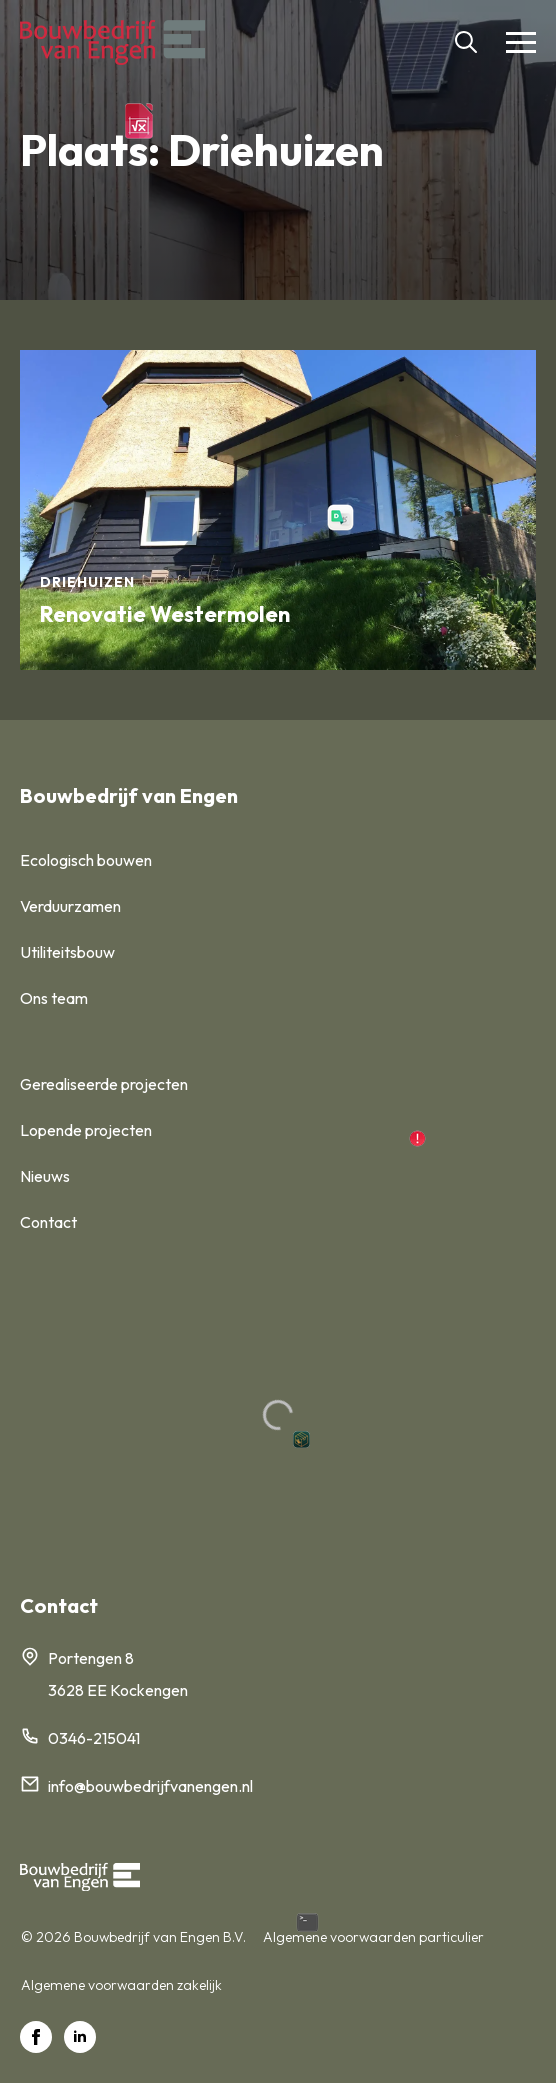 This screenshot has height=2083, width=556. What do you see at coordinates (301, 1439) in the screenshot?
I see `open bee package manager application` at bounding box center [301, 1439].